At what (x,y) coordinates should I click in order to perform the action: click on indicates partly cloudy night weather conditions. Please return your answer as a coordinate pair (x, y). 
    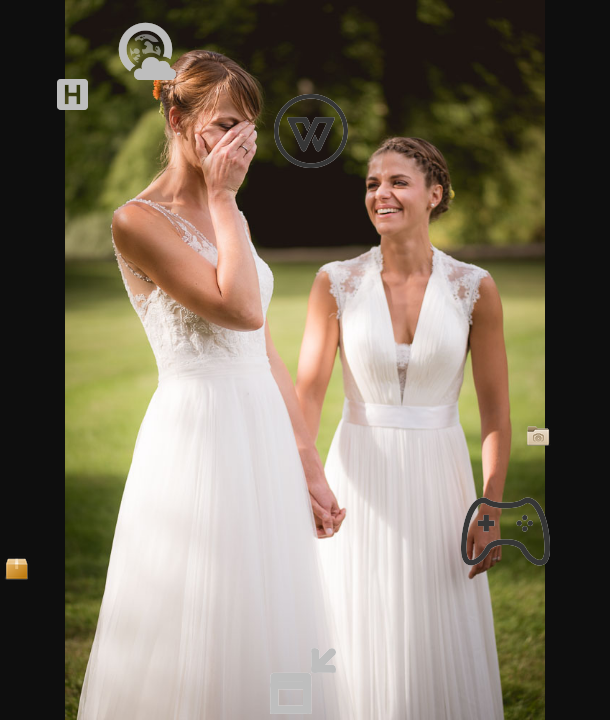
    Looking at the image, I should click on (145, 49).